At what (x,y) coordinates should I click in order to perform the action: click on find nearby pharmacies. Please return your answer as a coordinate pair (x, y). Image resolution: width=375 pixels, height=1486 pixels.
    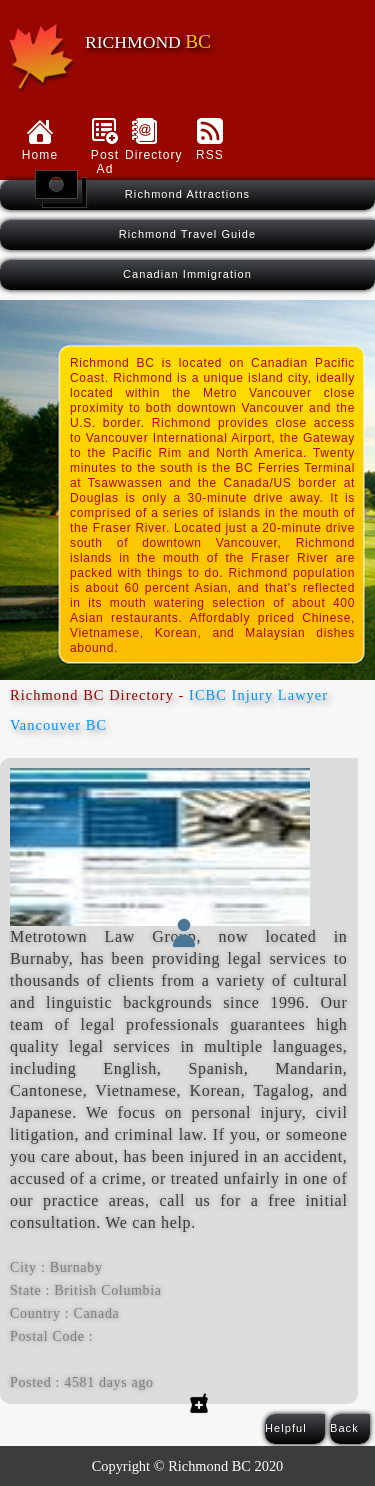
    Looking at the image, I should click on (199, 1404).